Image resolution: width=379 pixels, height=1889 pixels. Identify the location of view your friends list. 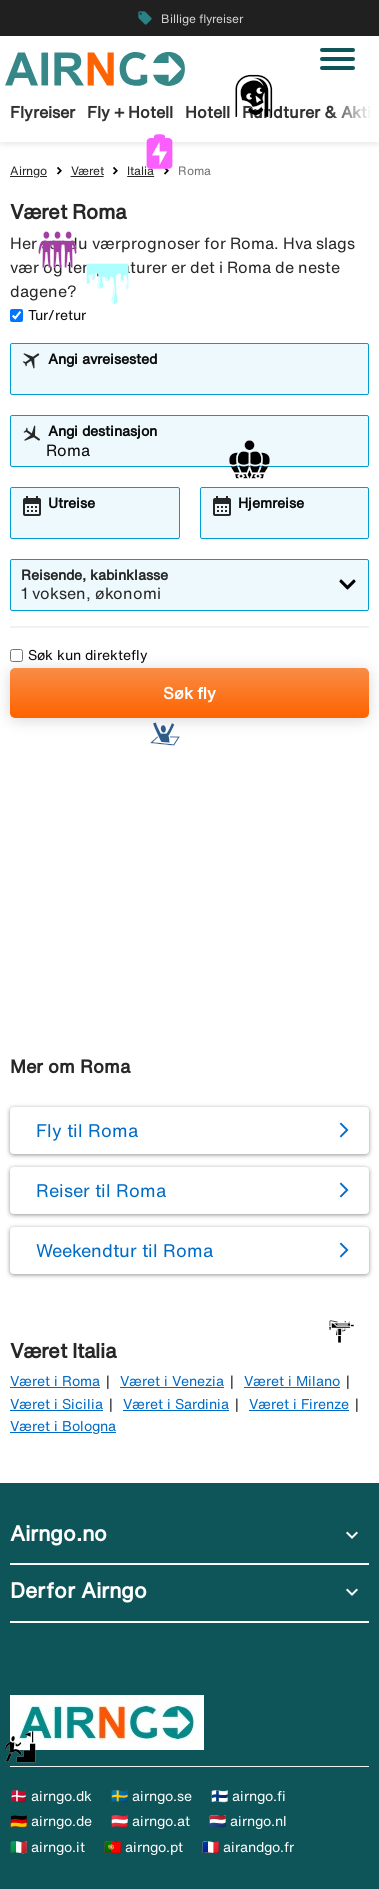
(57, 249).